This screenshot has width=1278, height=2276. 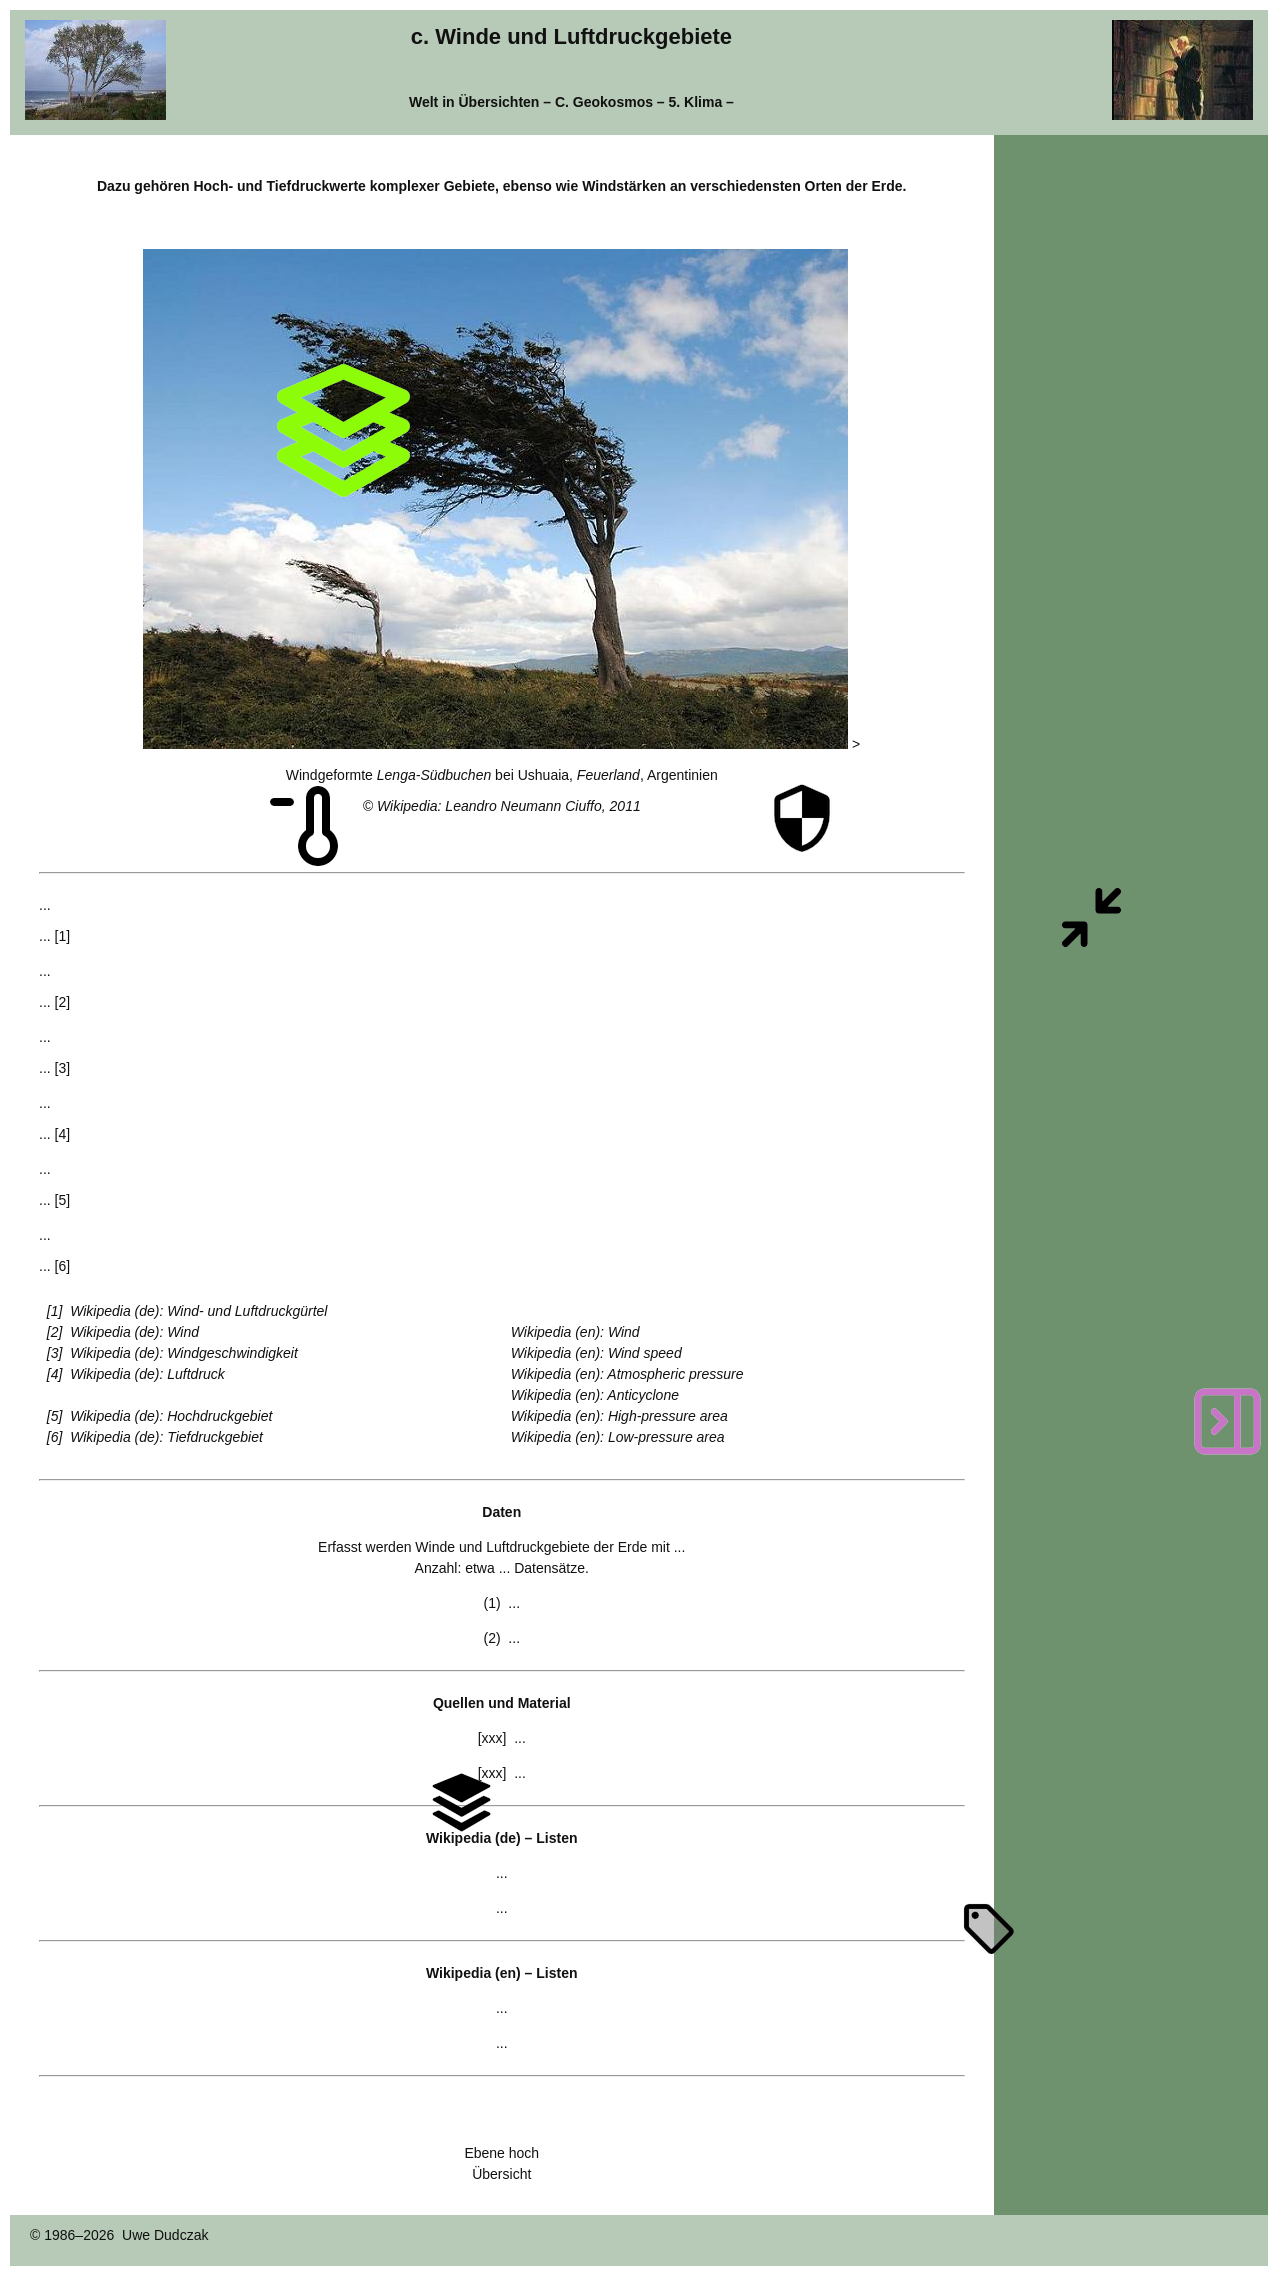 What do you see at coordinates (1227, 1421) in the screenshot?
I see `close the right side panel` at bounding box center [1227, 1421].